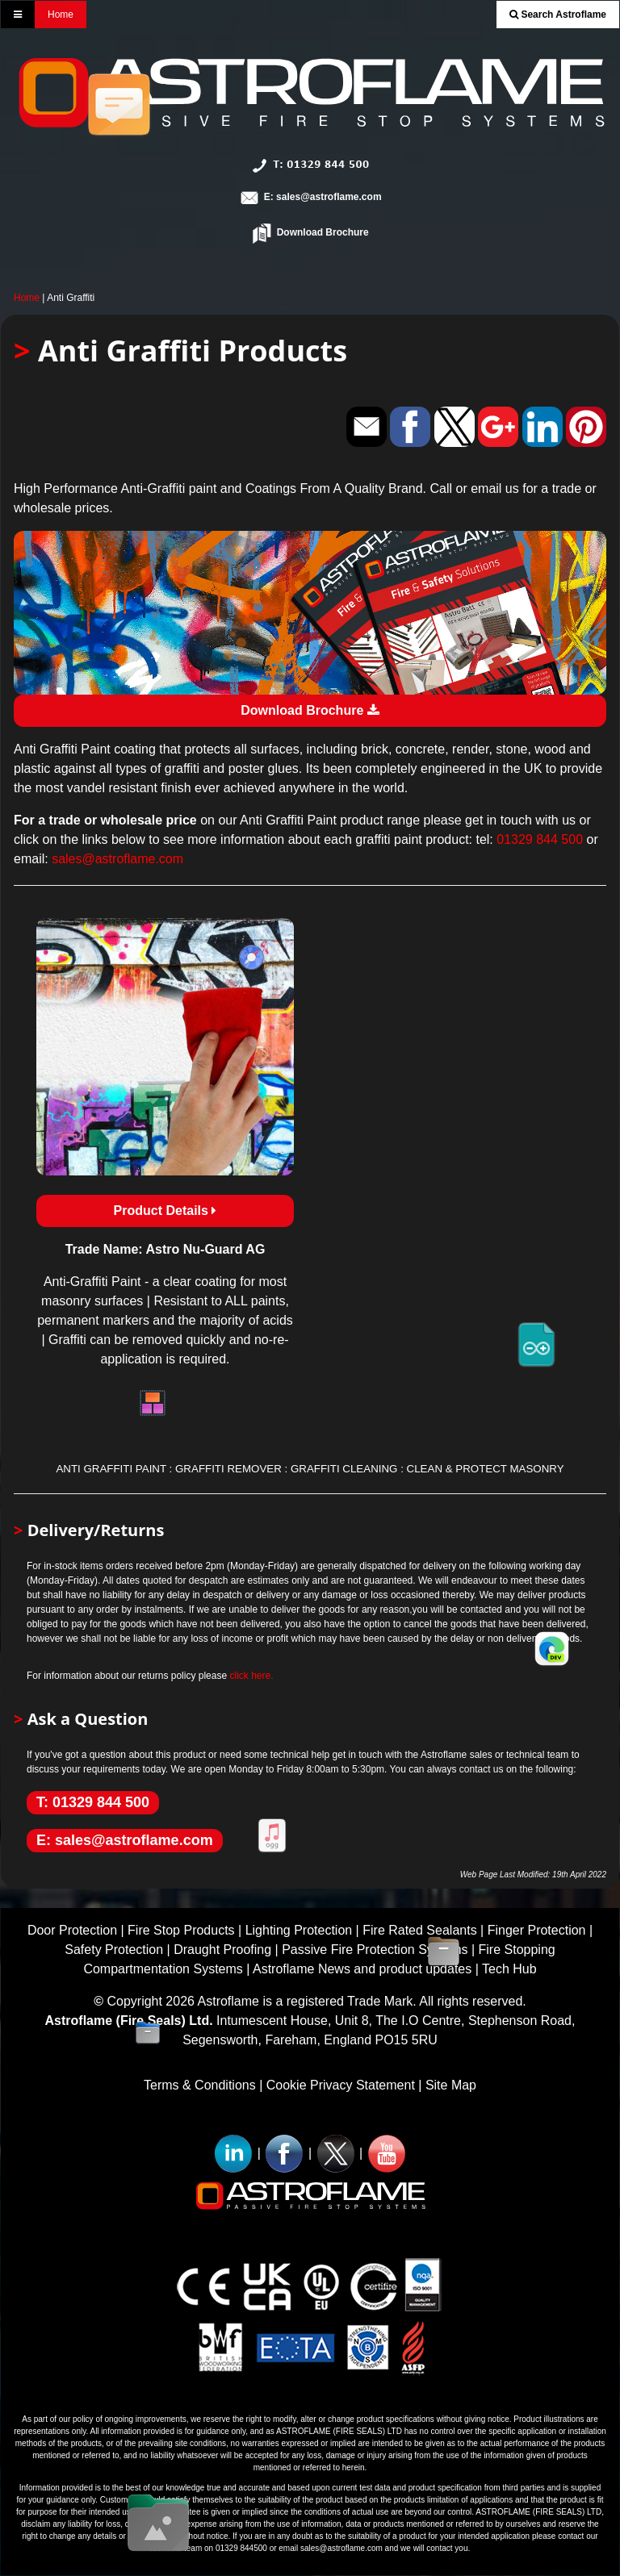 This screenshot has width=620, height=2576. I want to click on open instant messaging app, so click(119, 104).